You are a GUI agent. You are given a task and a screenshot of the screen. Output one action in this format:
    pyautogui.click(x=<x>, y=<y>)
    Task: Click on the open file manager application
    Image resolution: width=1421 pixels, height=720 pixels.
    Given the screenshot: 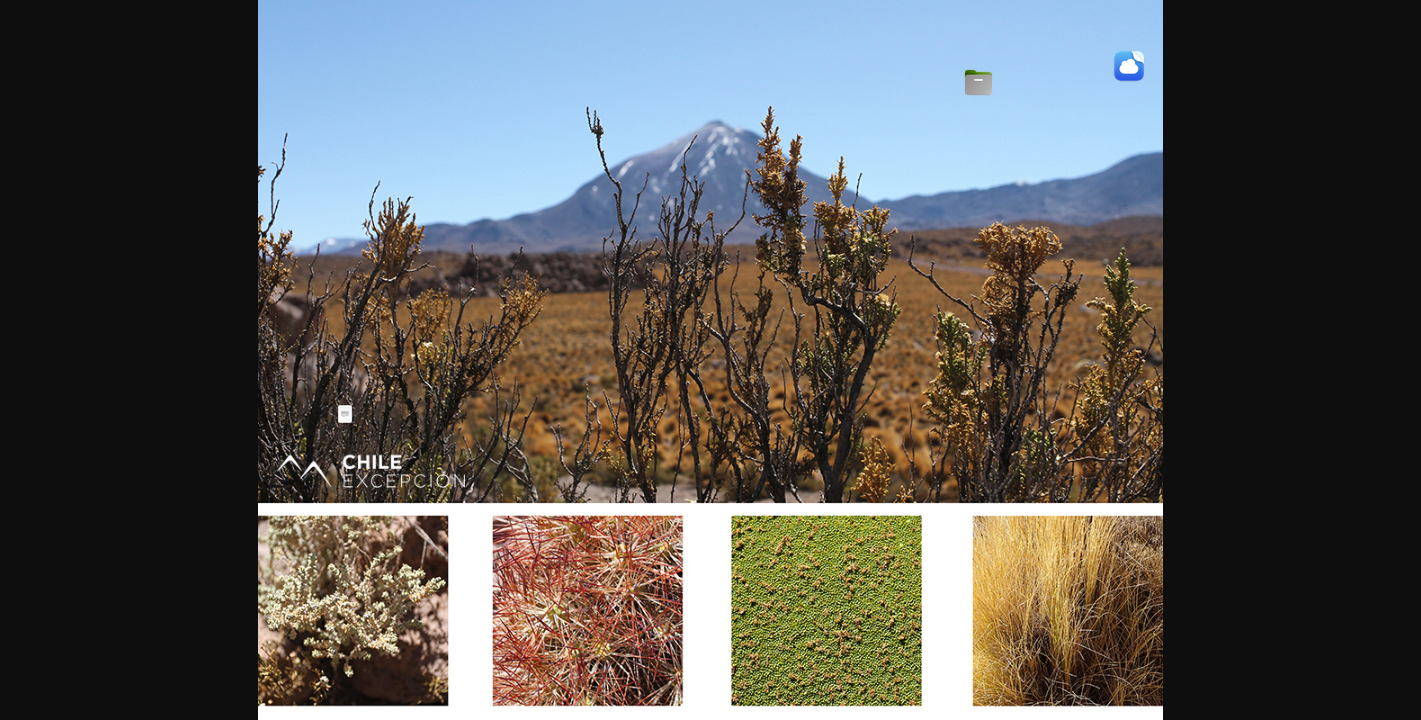 What is the action you would take?
    pyautogui.click(x=978, y=82)
    